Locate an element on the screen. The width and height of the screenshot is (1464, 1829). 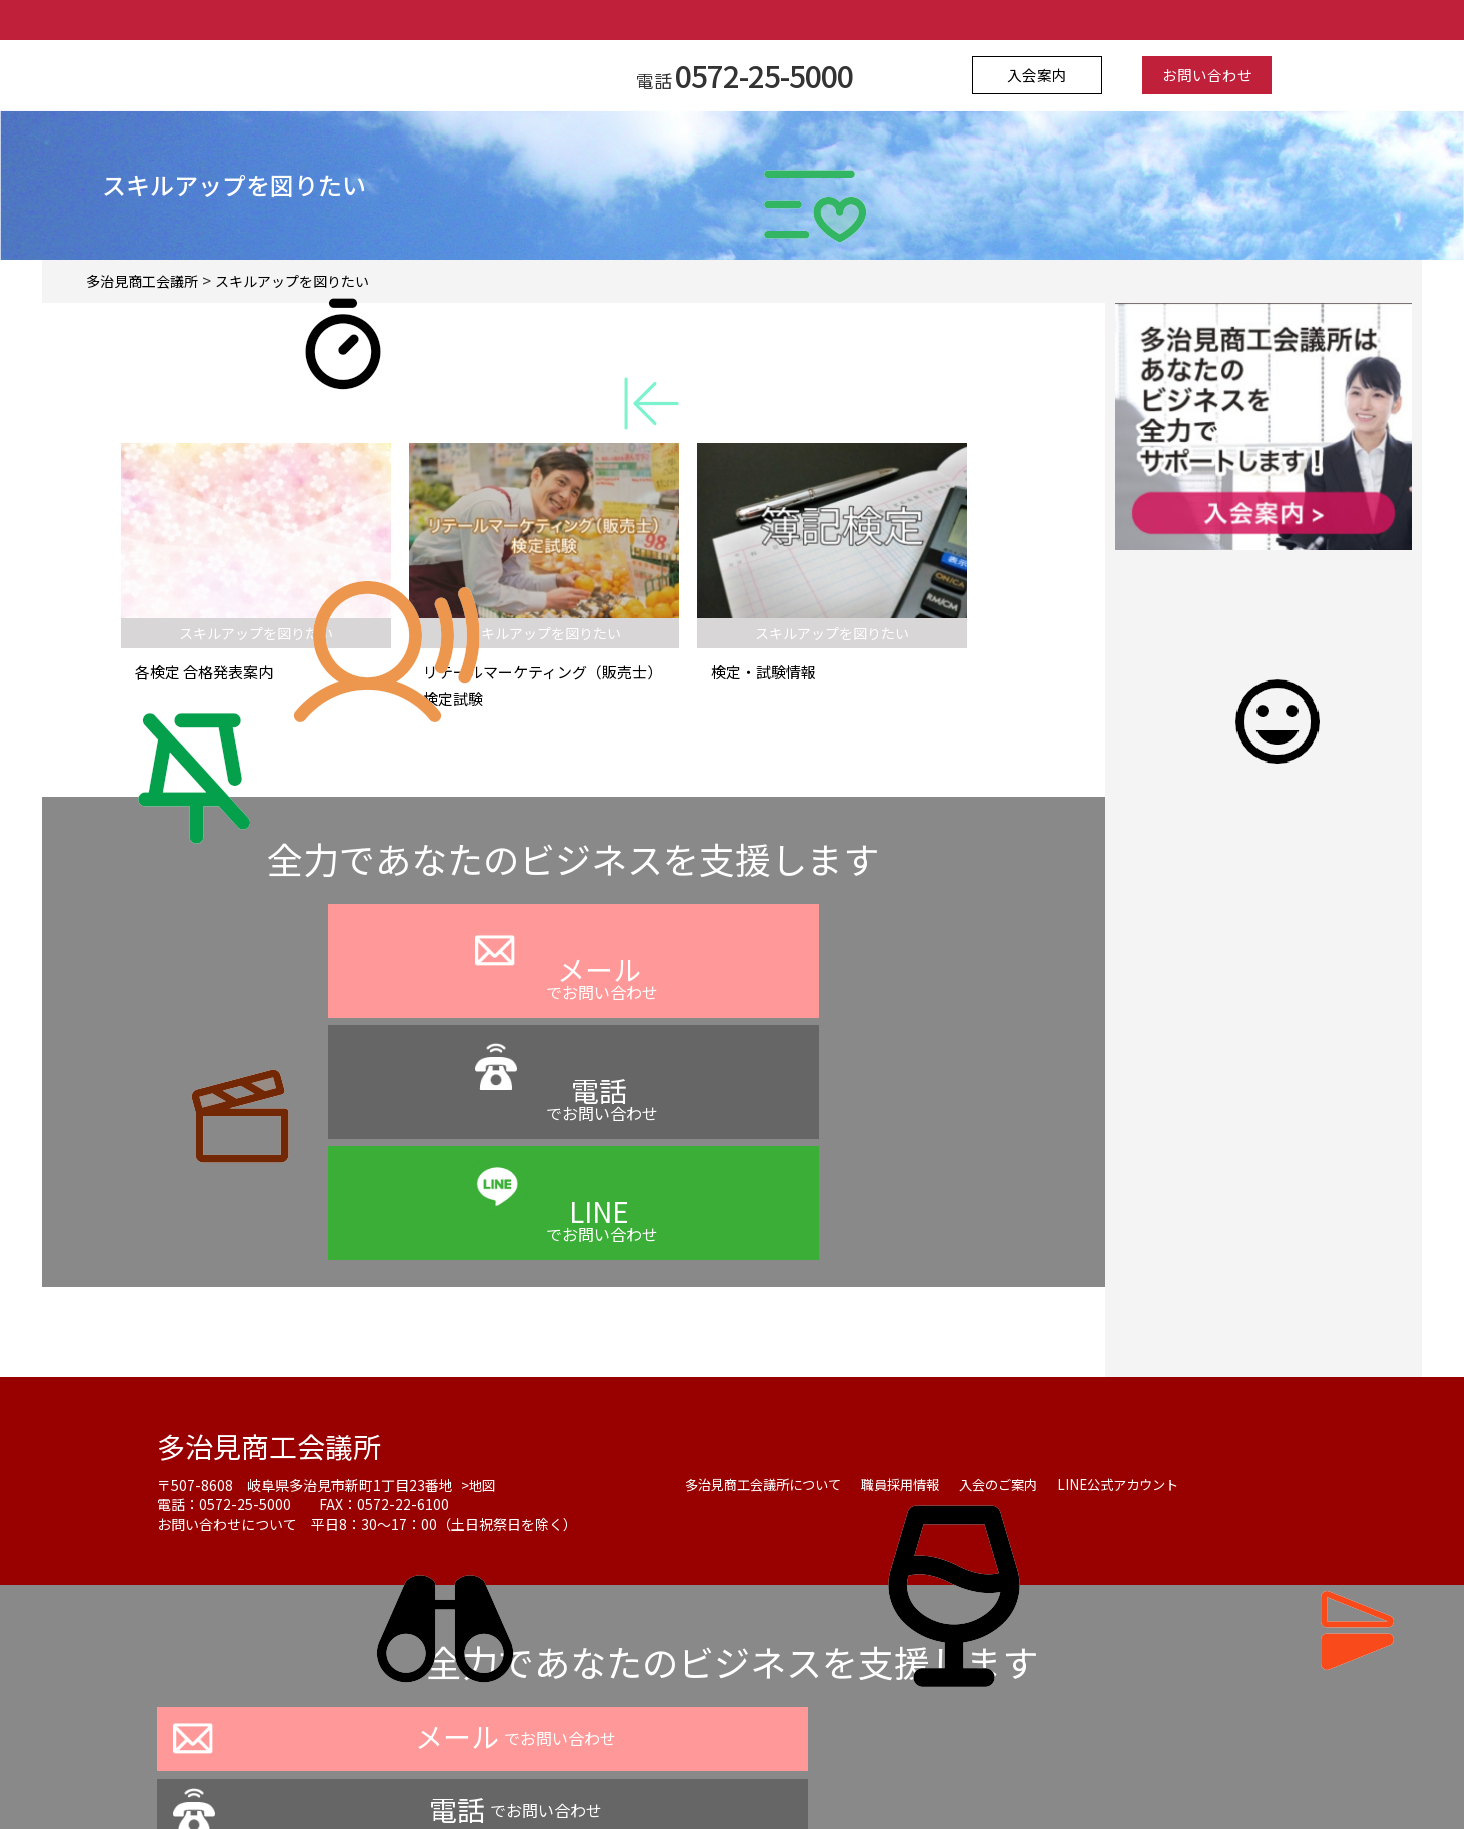
user is speaking or broadcasting audio is located at coordinates (383, 651).